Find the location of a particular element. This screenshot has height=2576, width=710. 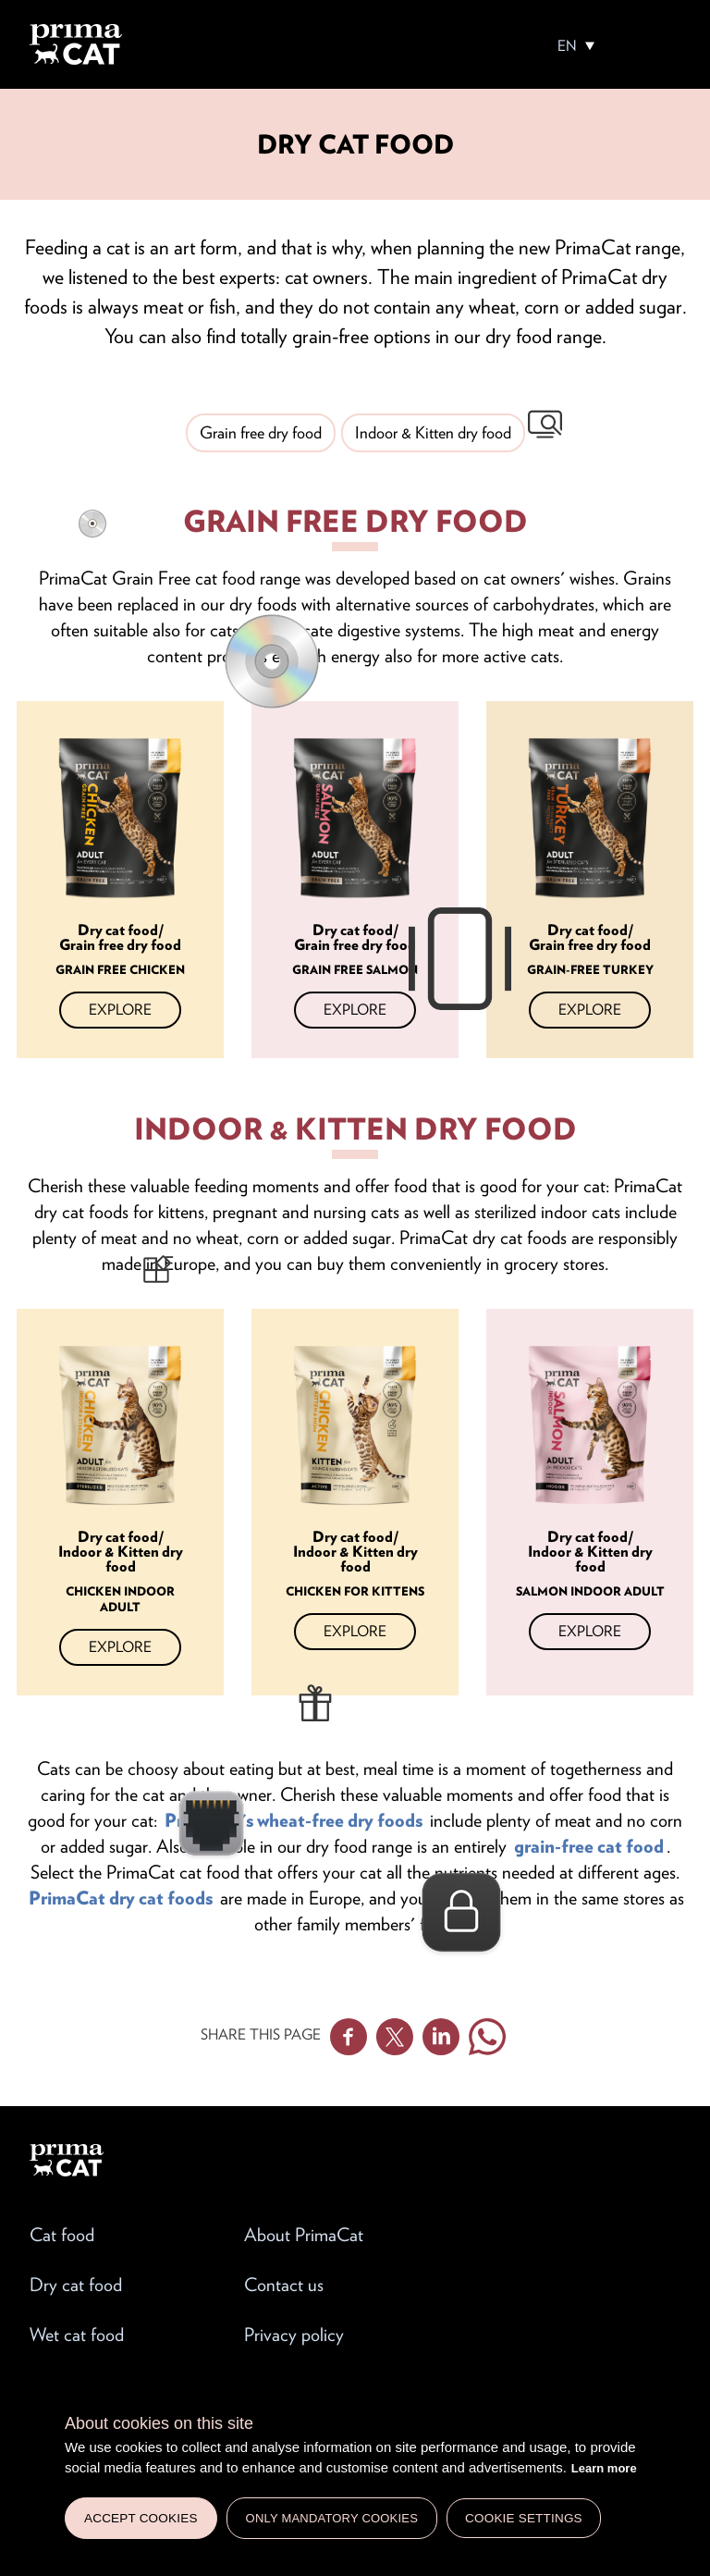

insert or eject optical disc media is located at coordinates (272, 661).